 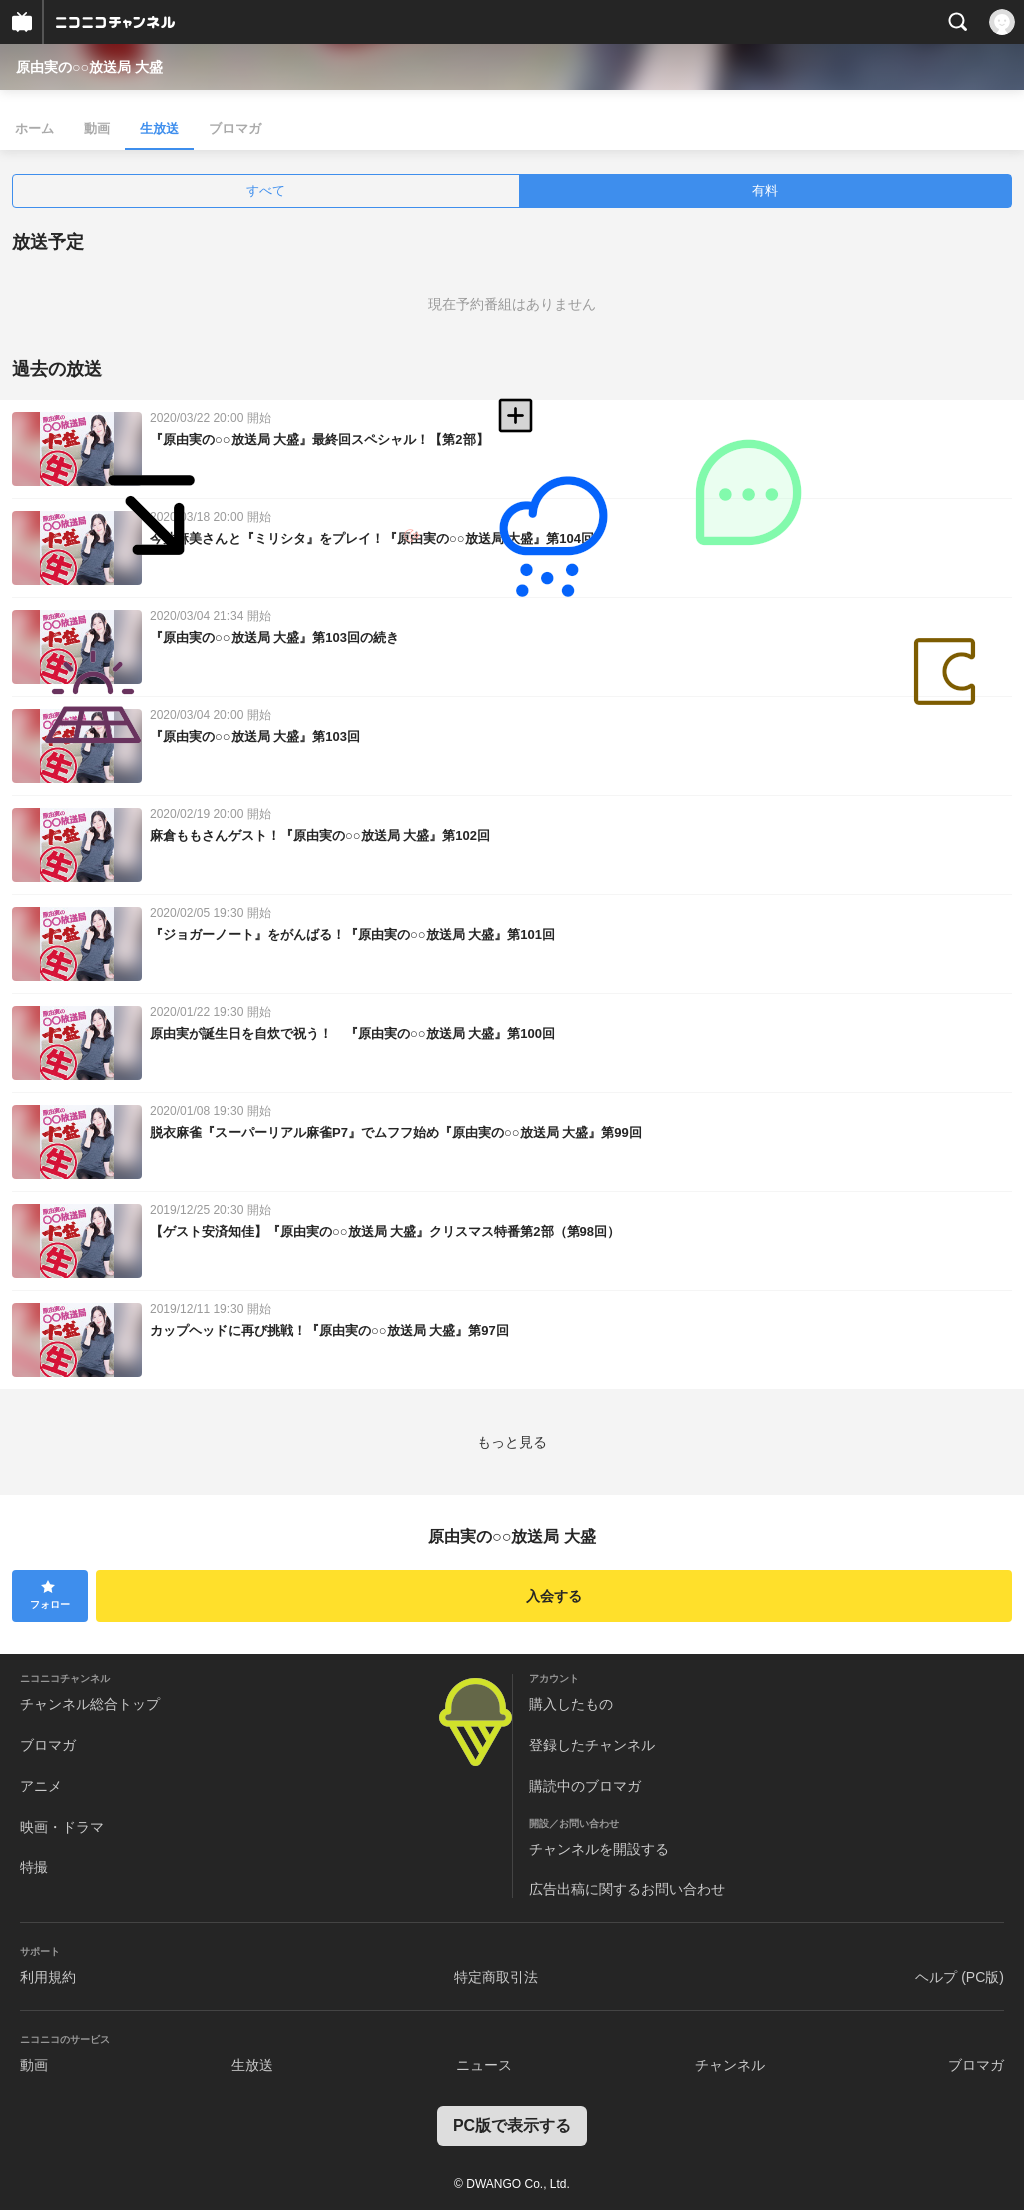 I want to click on add a new item or entry, so click(x=515, y=415).